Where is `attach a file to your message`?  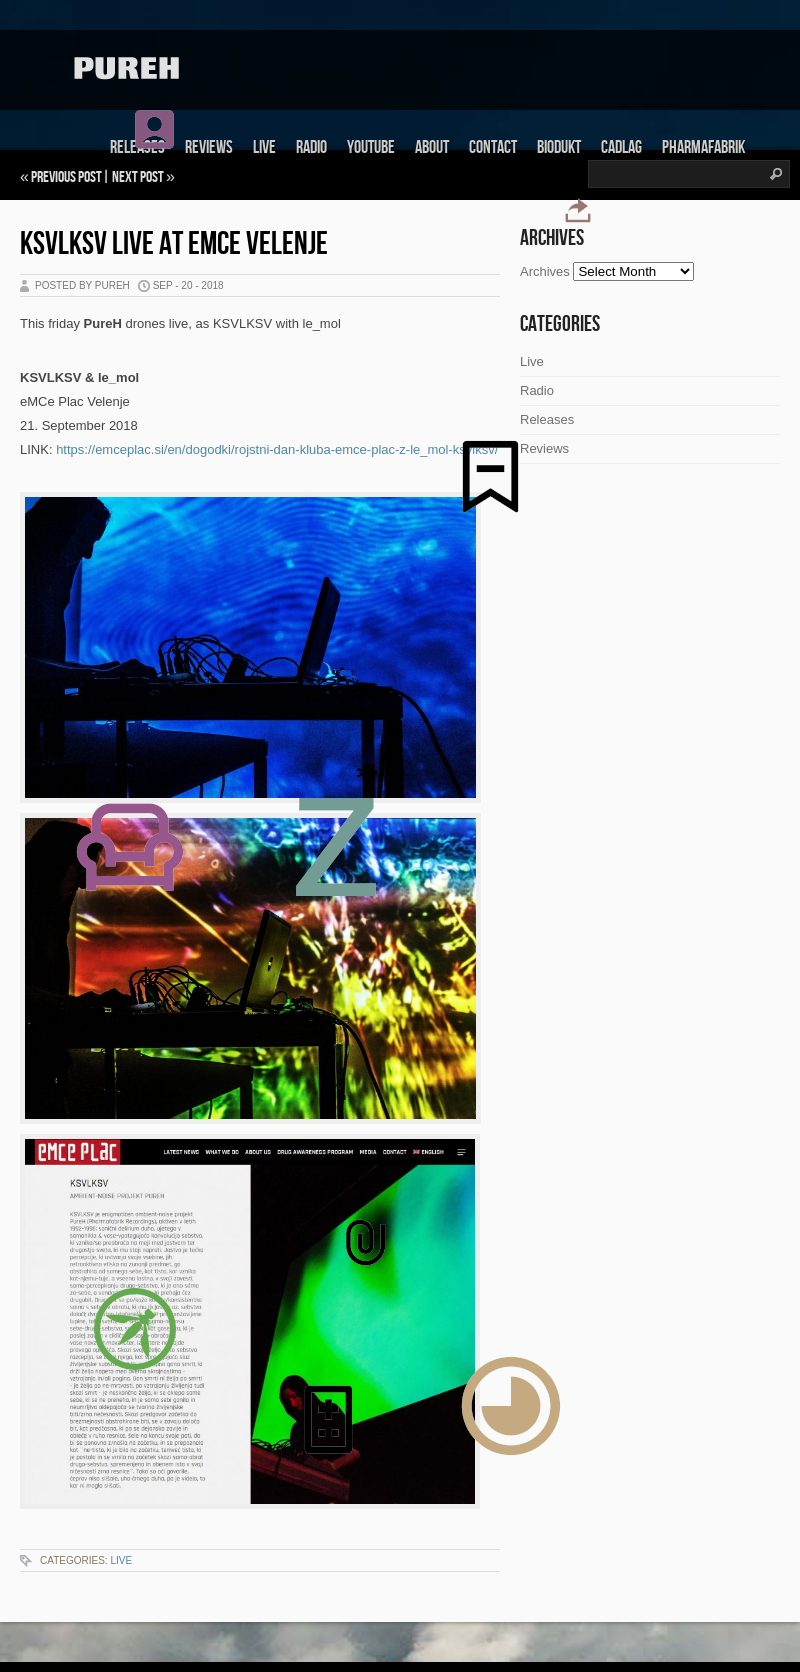
attach a file to your message is located at coordinates (364, 1242).